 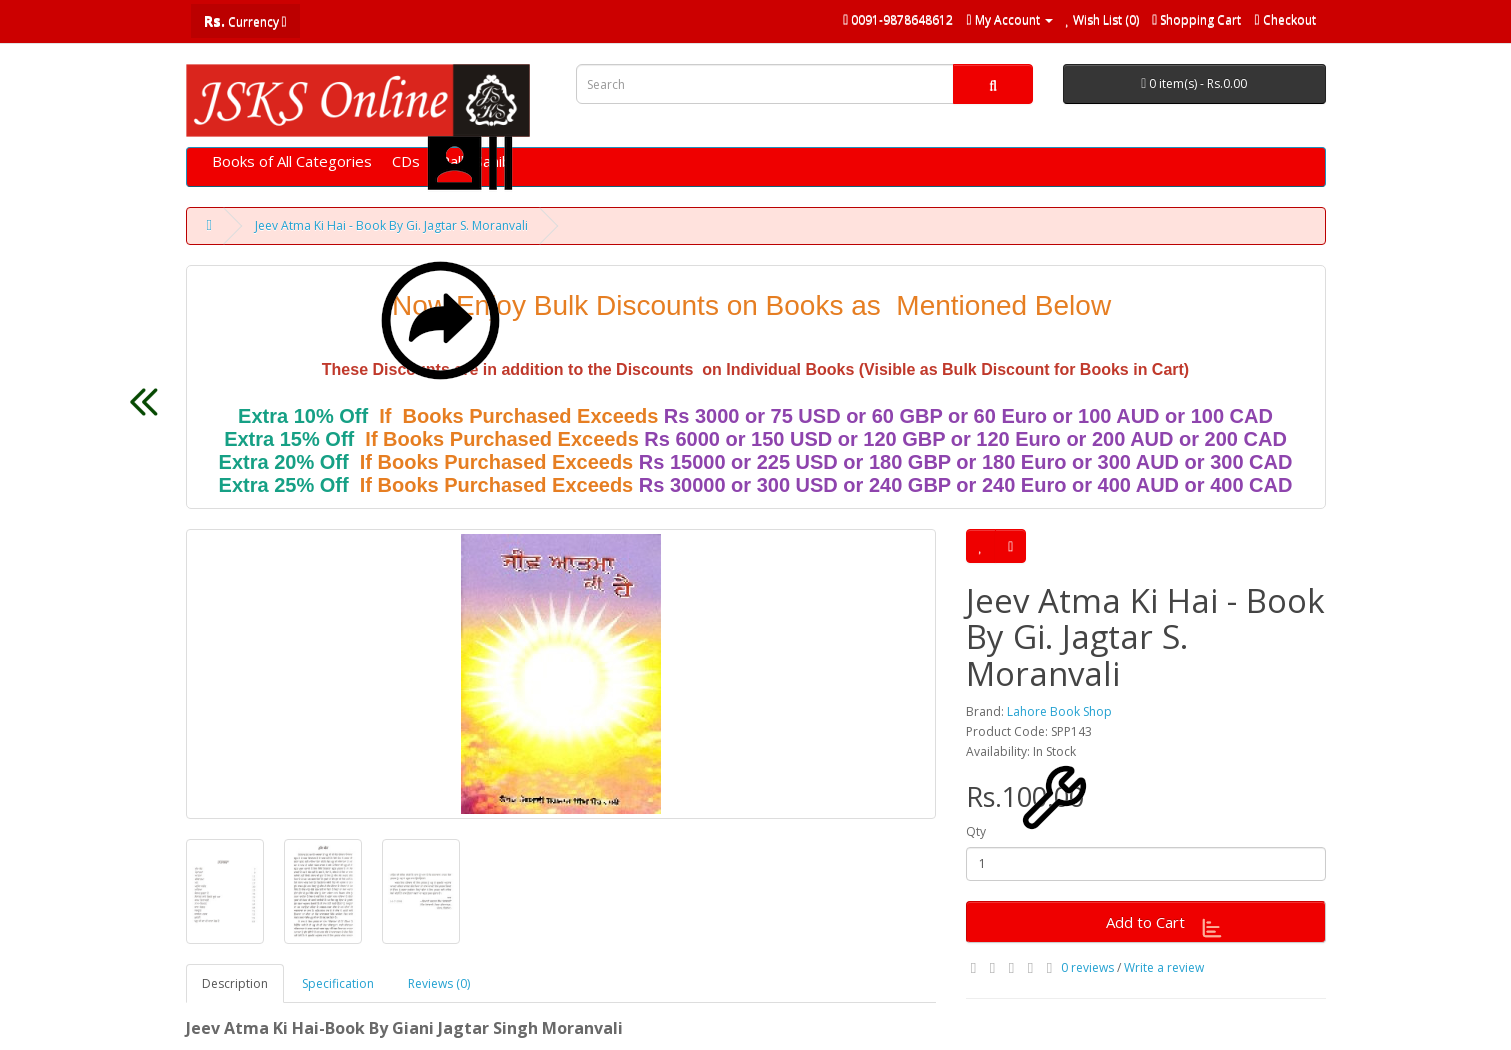 What do you see at coordinates (440, 320) in the screenshot?
I see `share or forward content` at bounding box center [440, 320].